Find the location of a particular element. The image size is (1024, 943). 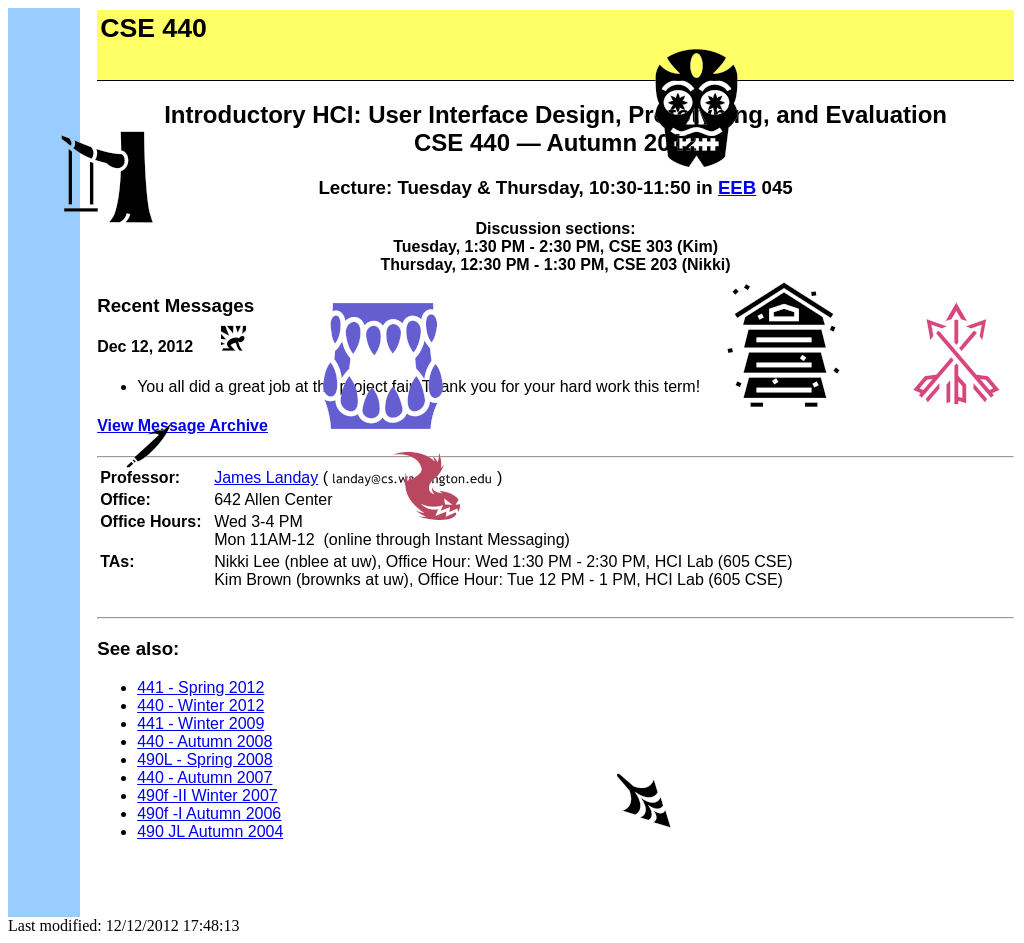

día de los muertos themed game element or decoration is located at coordinates (696, 106).